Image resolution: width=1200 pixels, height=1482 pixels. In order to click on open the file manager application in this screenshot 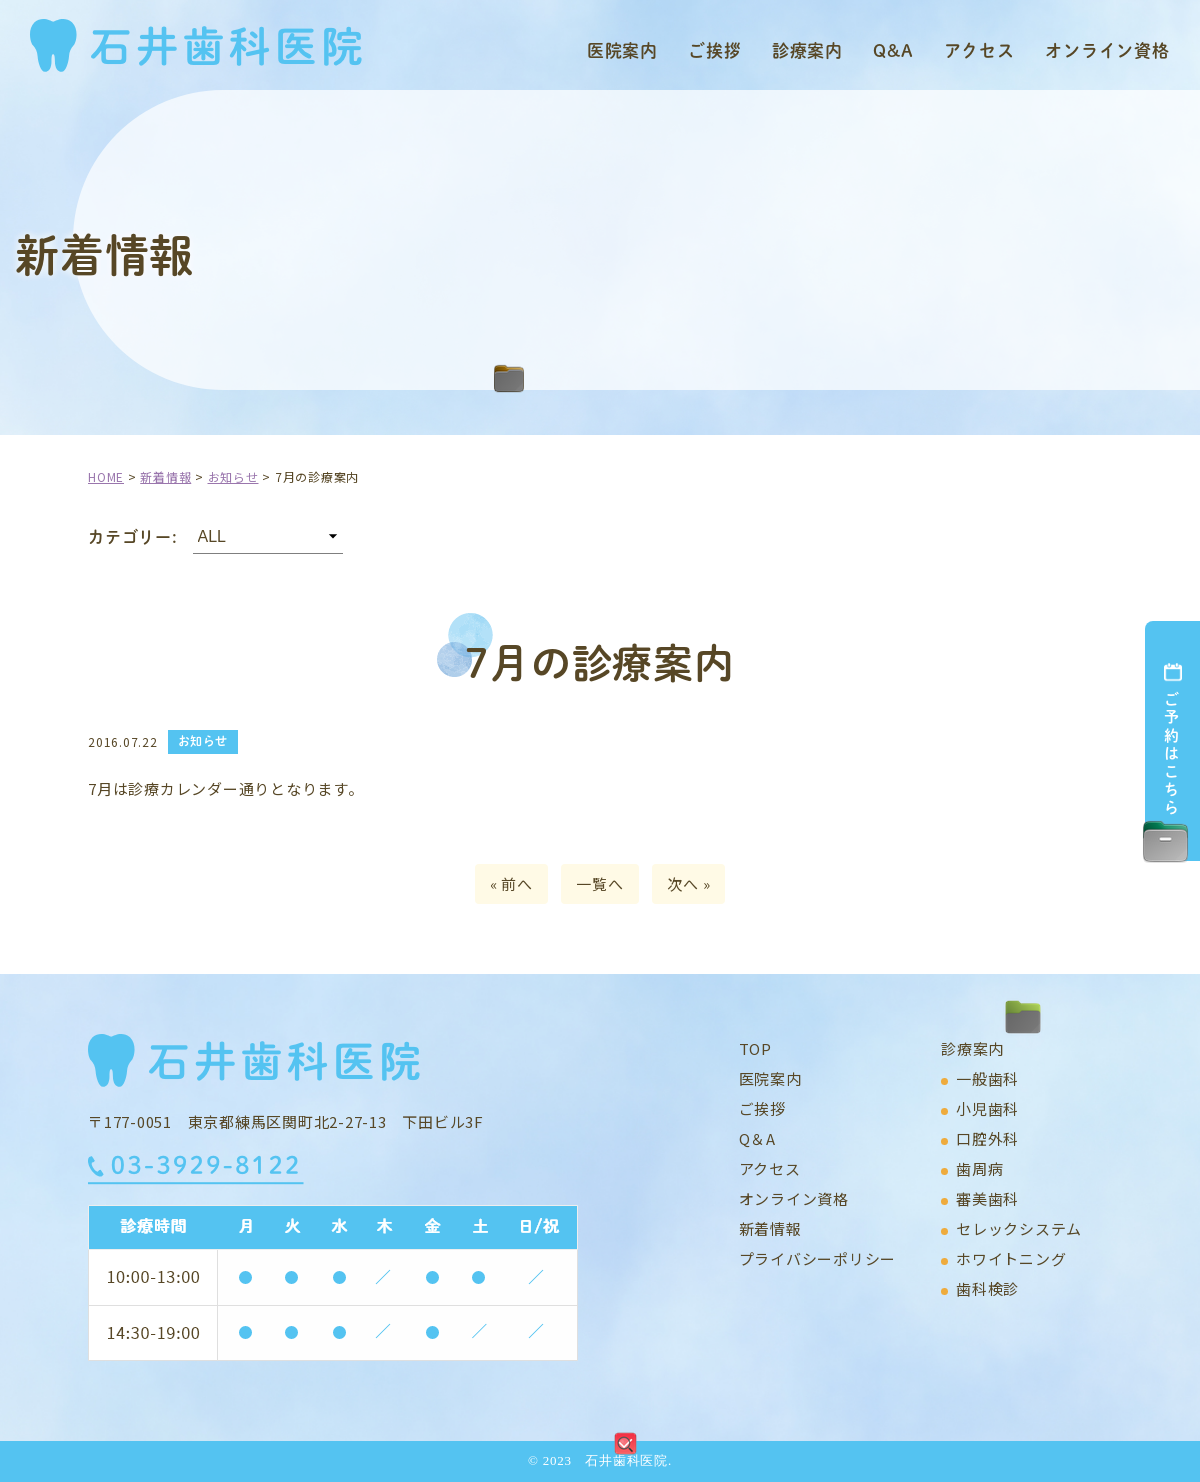, I will do `click(1165, 841)`.